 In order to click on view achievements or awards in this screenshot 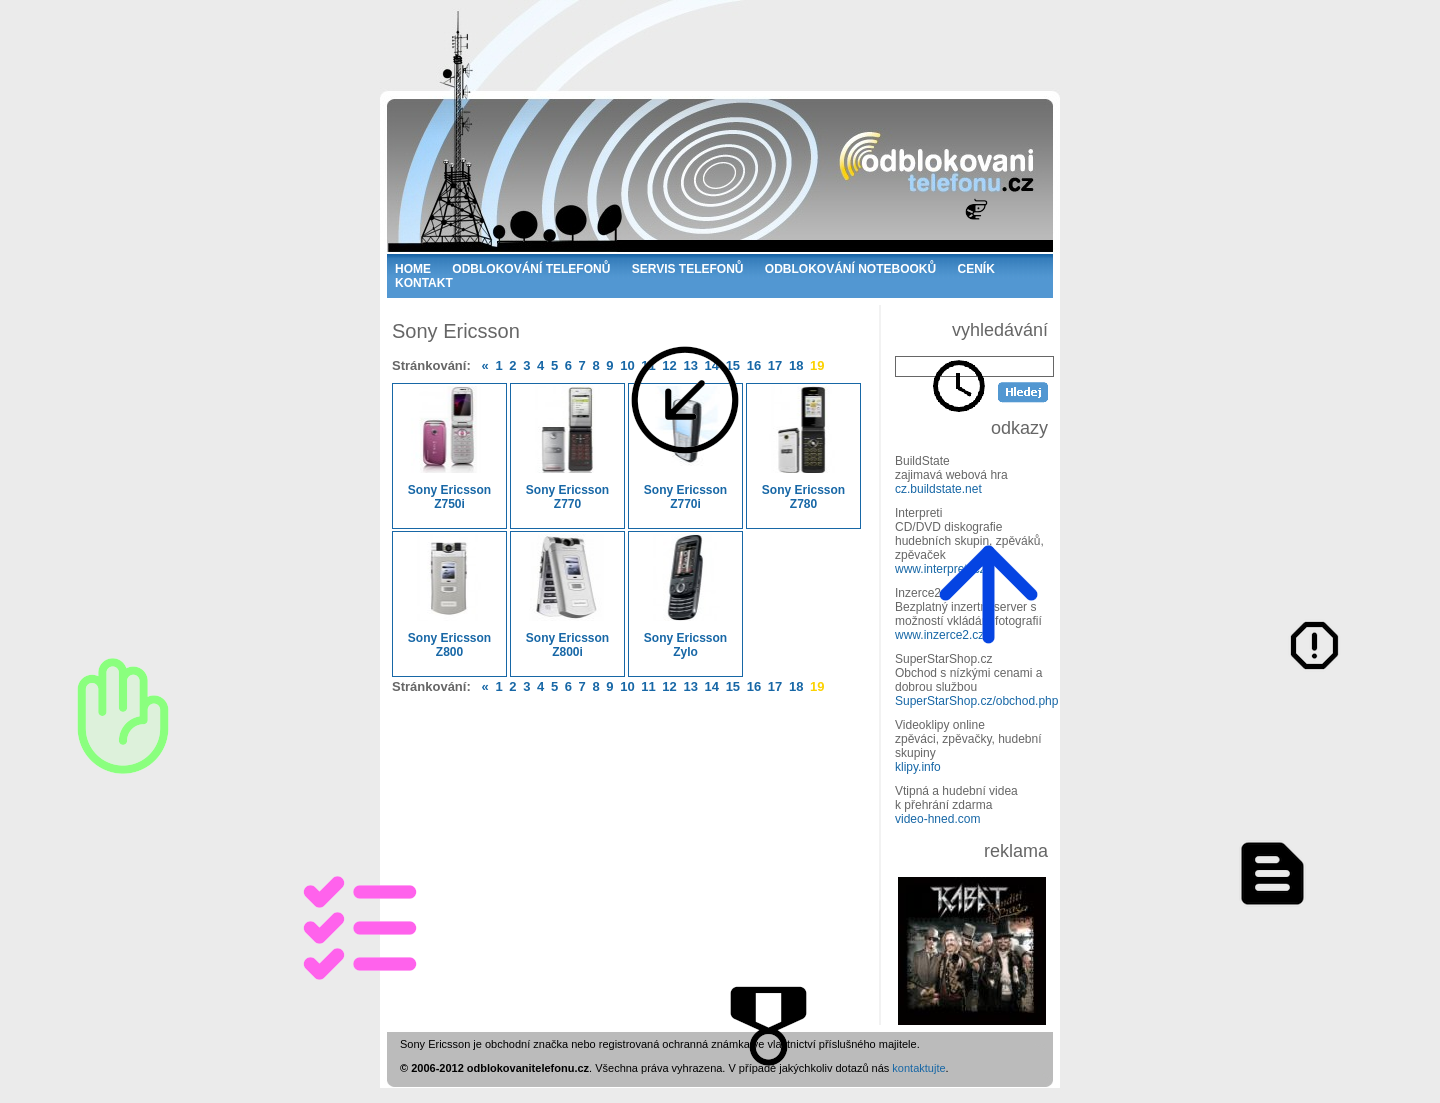, I will do `click(768, 1021)`.